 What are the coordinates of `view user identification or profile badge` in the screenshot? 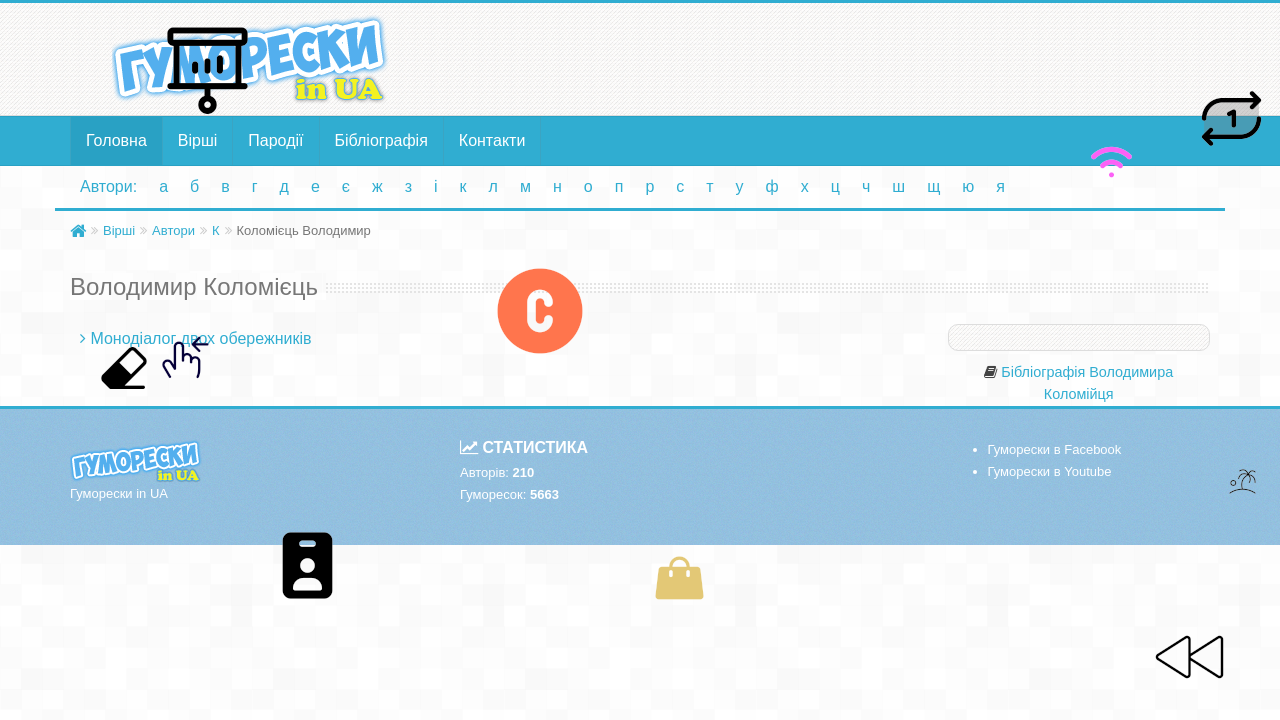 It's located at (307, 565).